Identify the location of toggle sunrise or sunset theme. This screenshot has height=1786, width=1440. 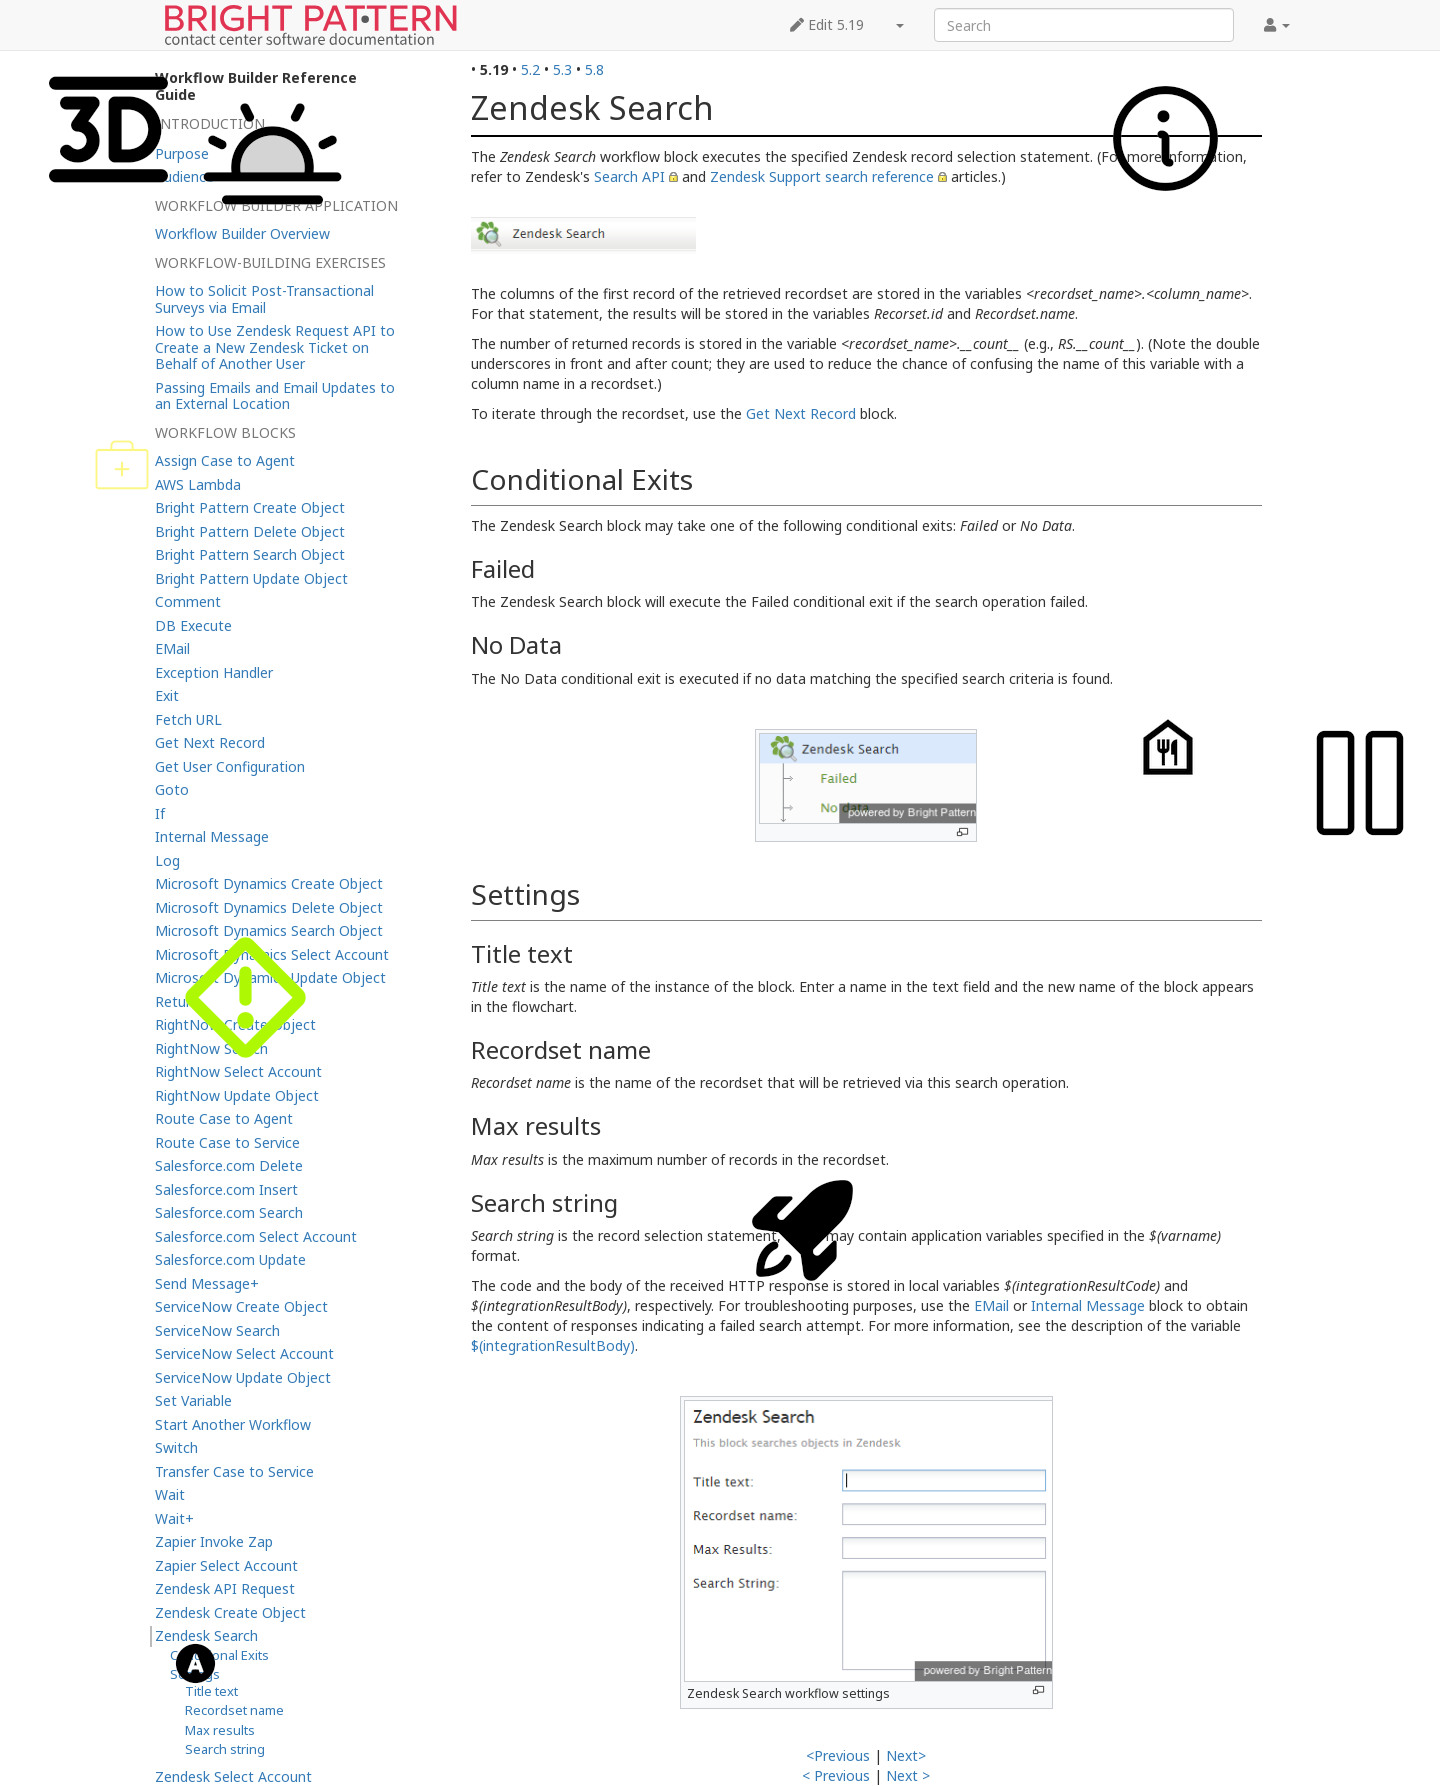
(272, 158).